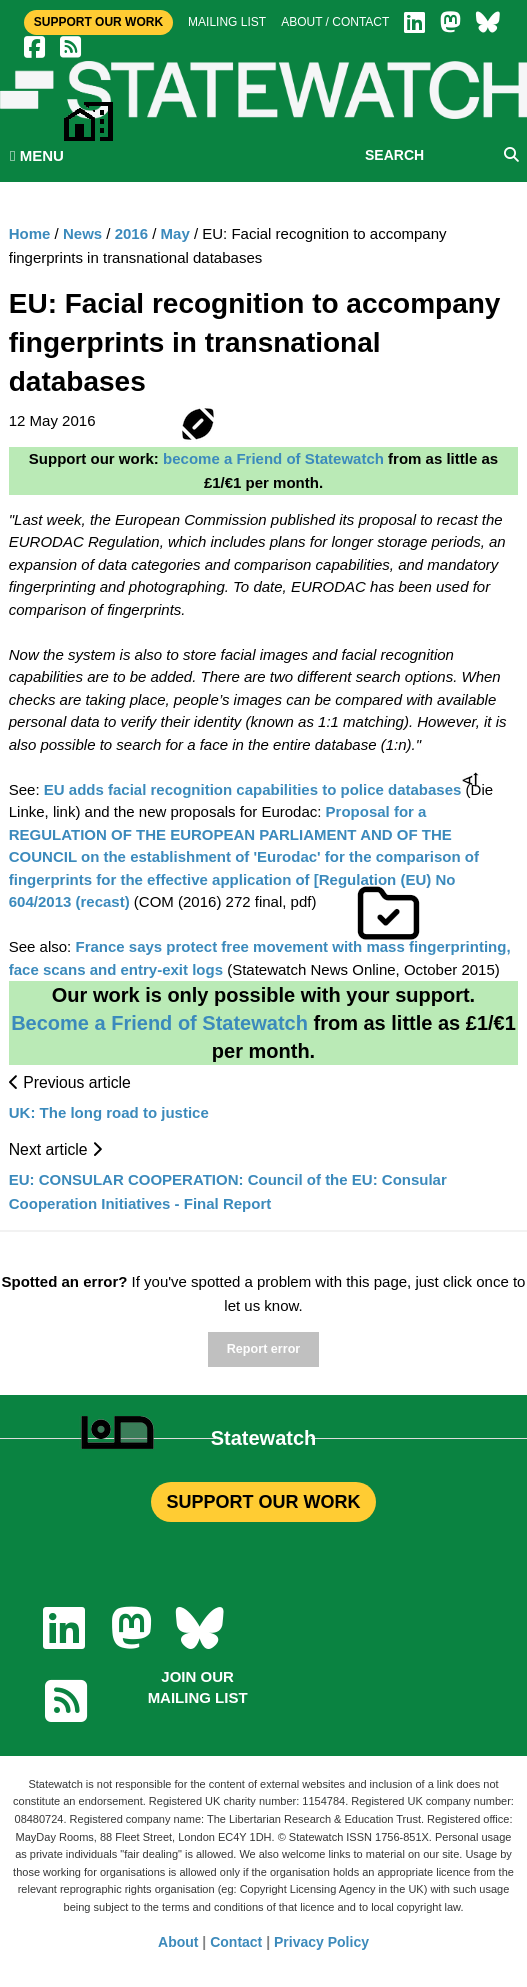 The width and height of the screenshot is (527, 1987). I want to click on folder successfully verified or validated, so click(388, 914).